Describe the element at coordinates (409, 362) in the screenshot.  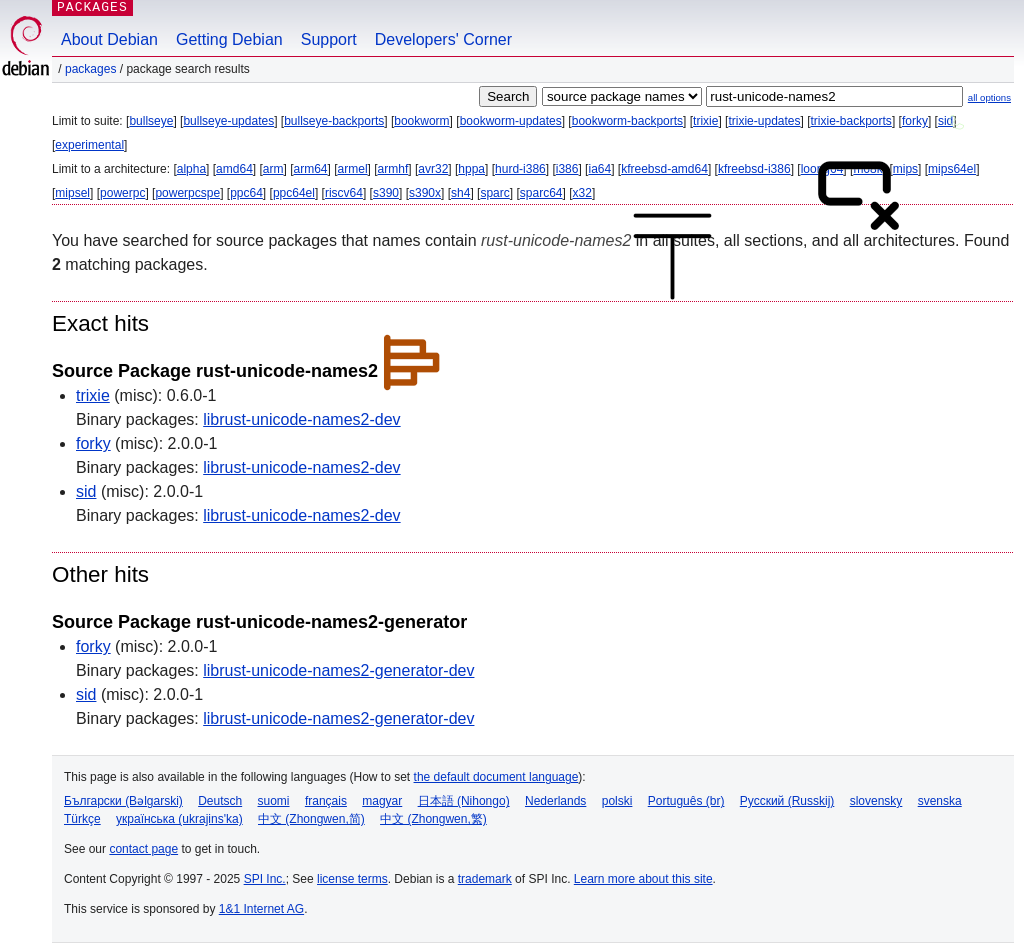
I see `view horizontal bar chart data` at that location.